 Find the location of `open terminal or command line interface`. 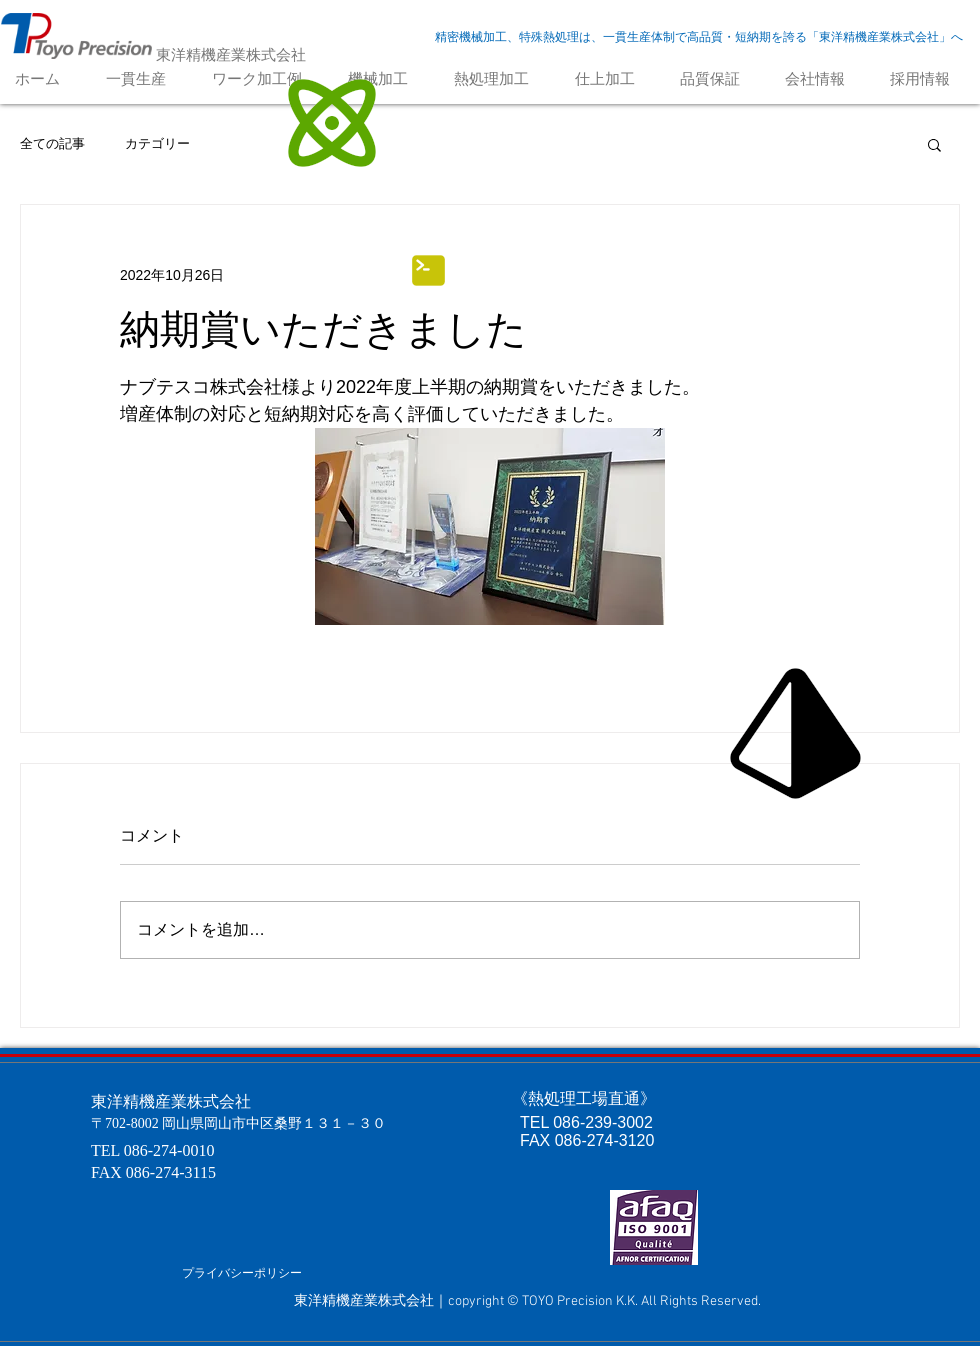

open terminal or command line interface is located at coordinates (428, 270).